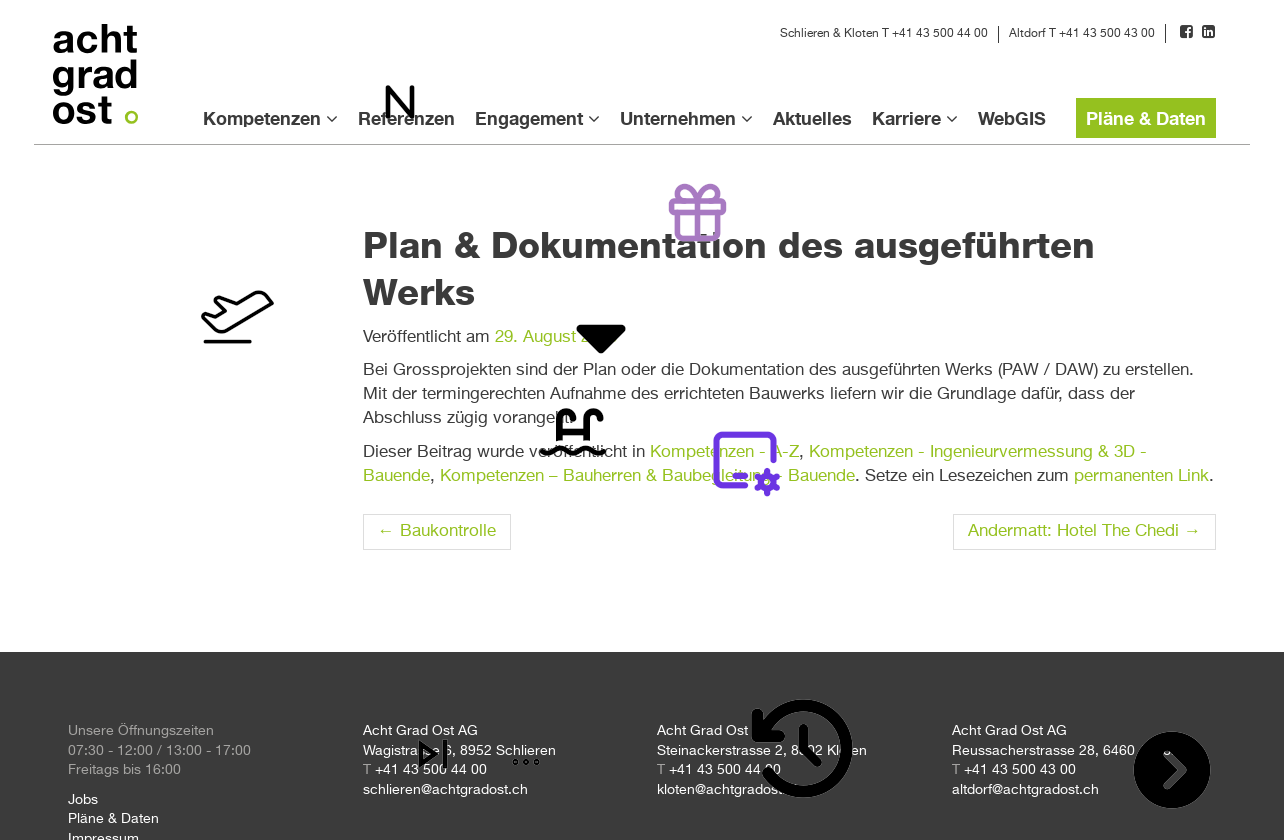  What do you see at coordinates (433, 754) in the screenshot?
I see `skip to the next track or media item` at bounding box center [433, 754].